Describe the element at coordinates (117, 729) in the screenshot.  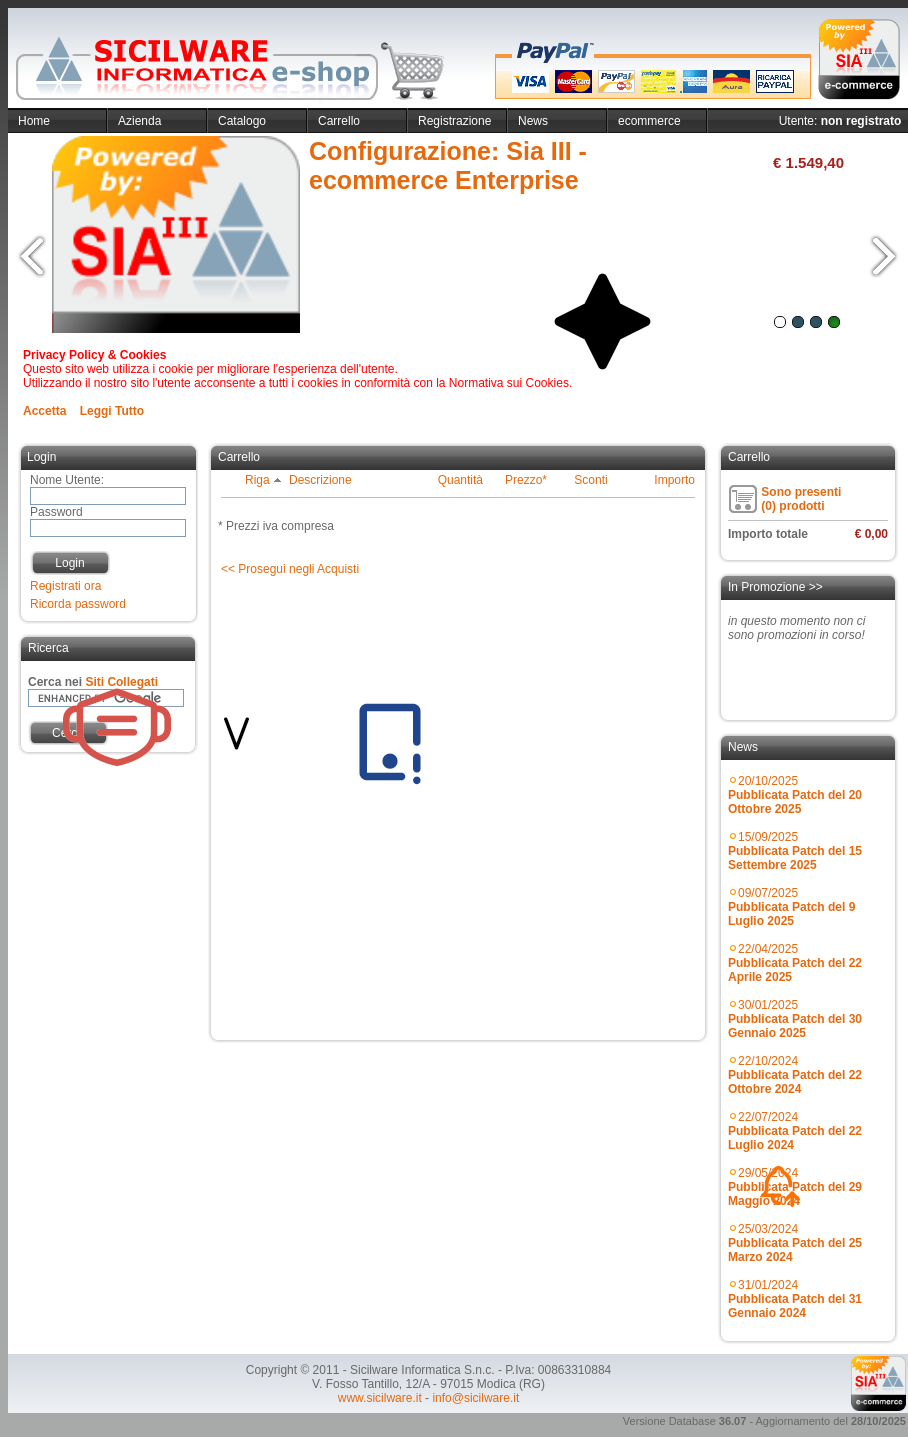
I see `indicates mask required area or health guidelines` at that location.